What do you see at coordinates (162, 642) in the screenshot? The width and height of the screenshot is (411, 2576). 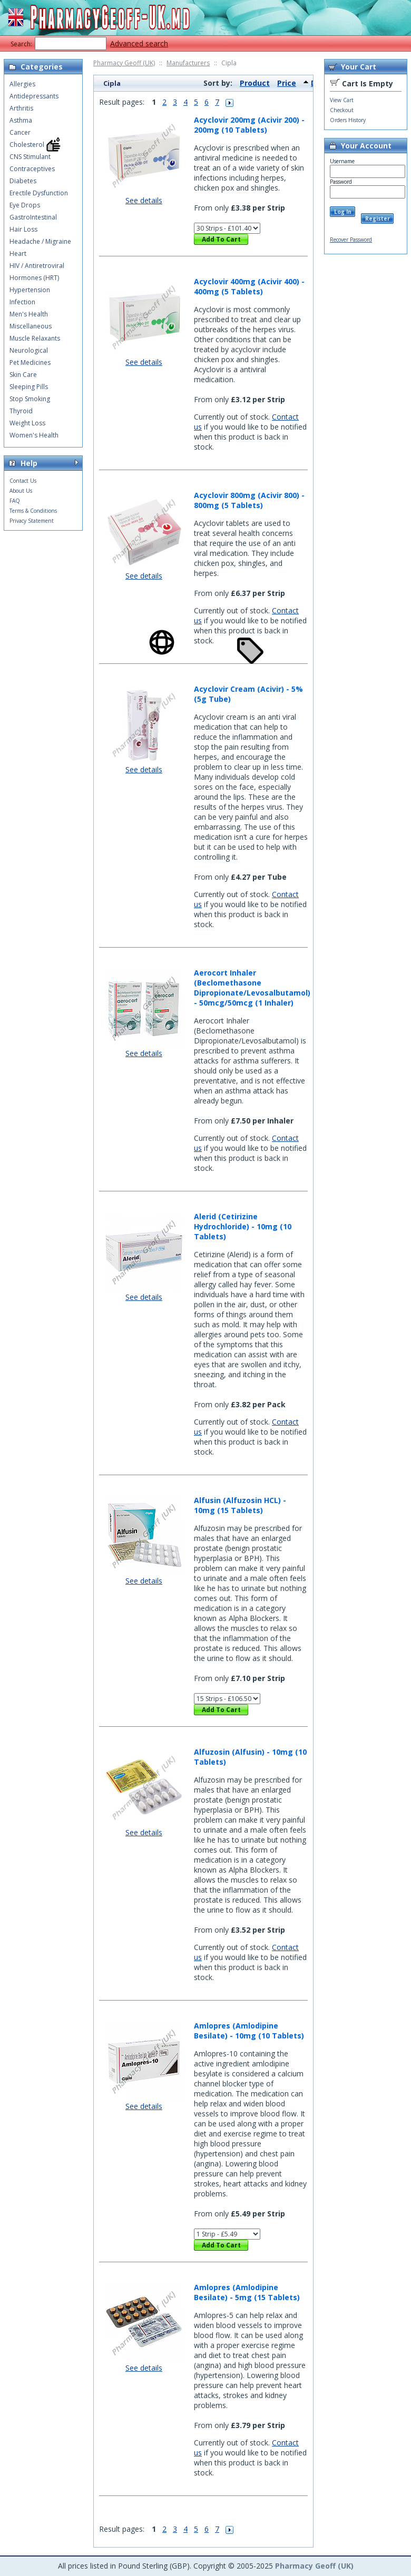 I see `view 360-degree panorama` at bounding box center [162, 642].